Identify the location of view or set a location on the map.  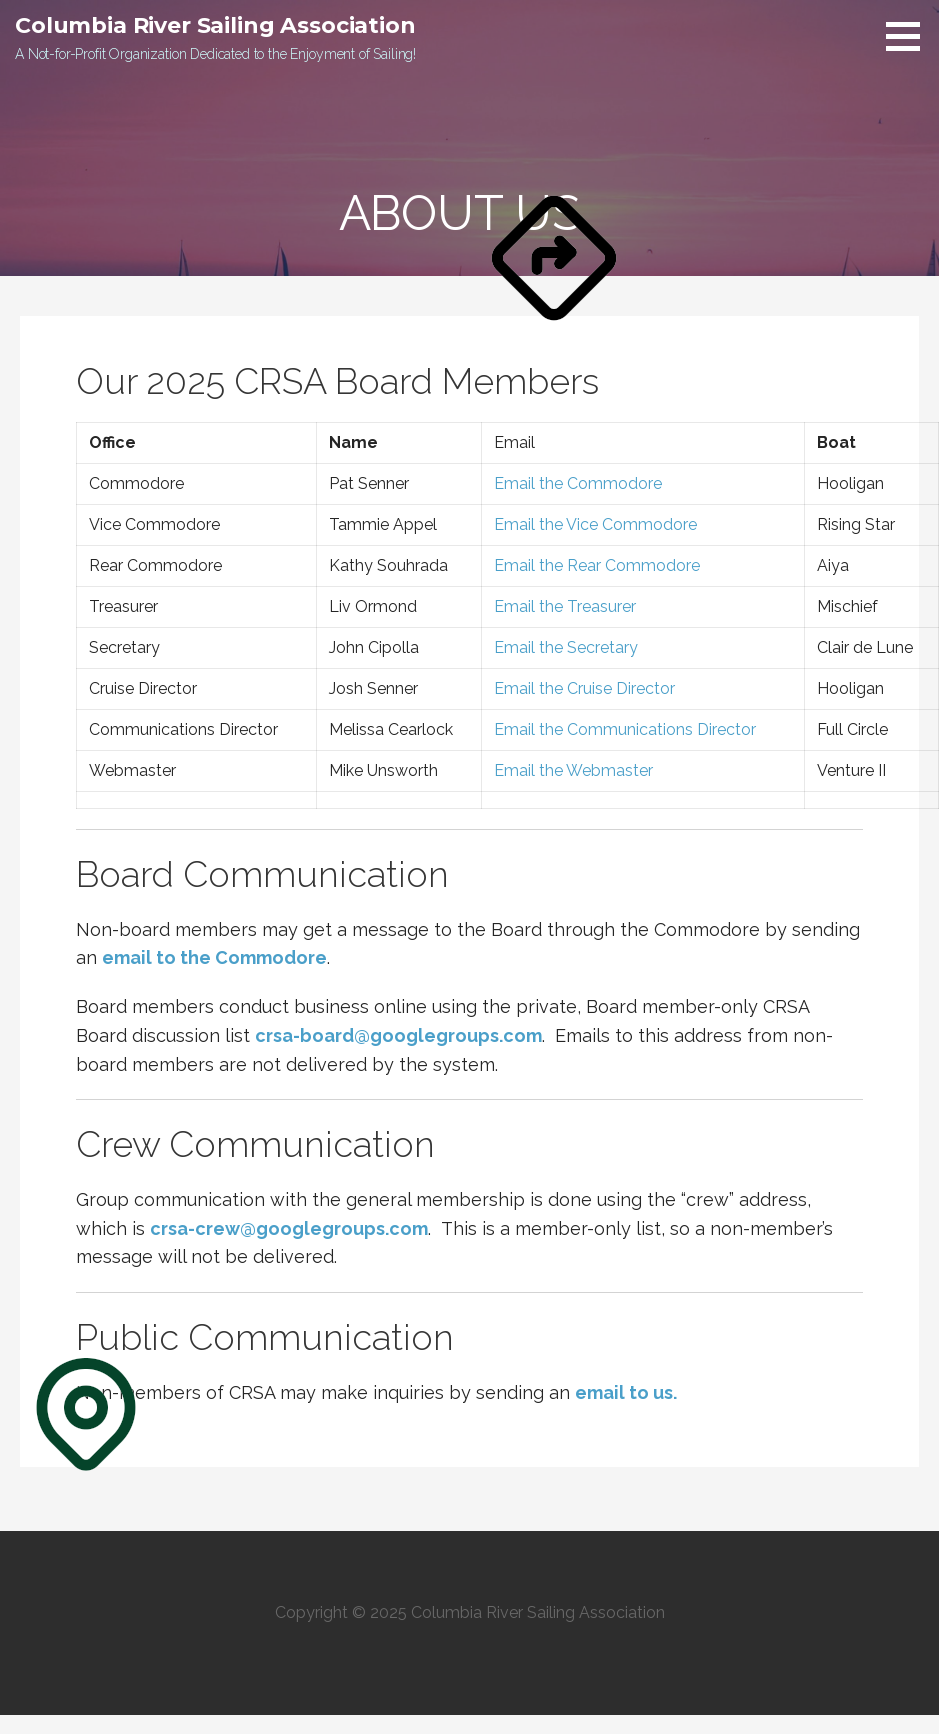
(86, 1413).